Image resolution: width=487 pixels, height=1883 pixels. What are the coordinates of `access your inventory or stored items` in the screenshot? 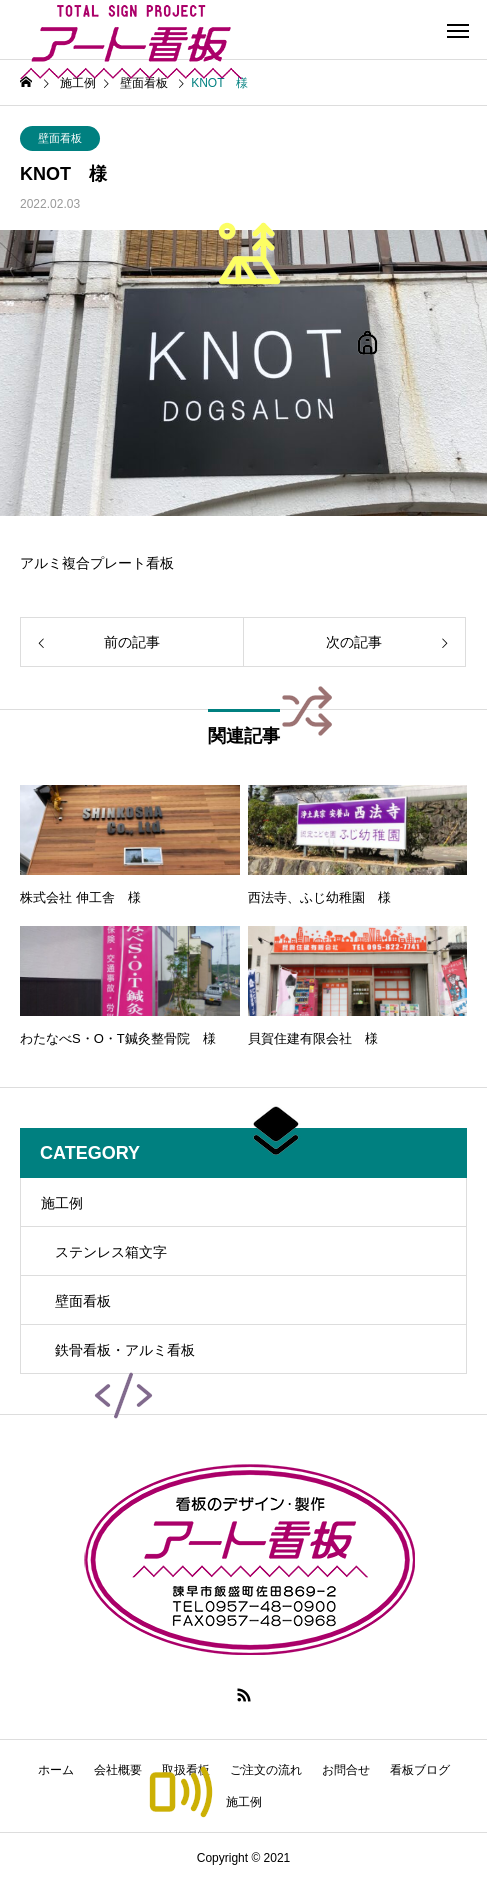 It's located at (367, 342).